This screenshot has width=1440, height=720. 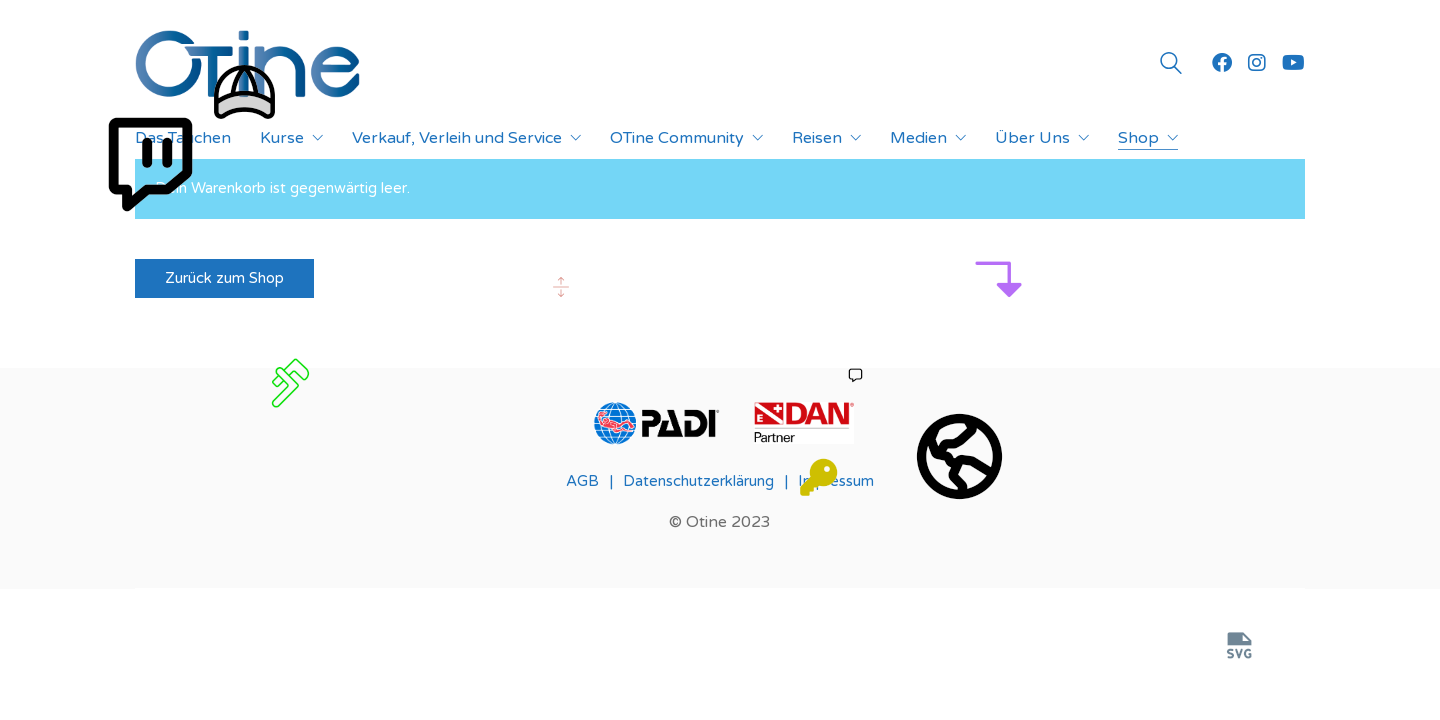 What do you see at coordinates (150, 159) in the screenshot?
I see `open the Twitch app` at bounding box center [150, 159].